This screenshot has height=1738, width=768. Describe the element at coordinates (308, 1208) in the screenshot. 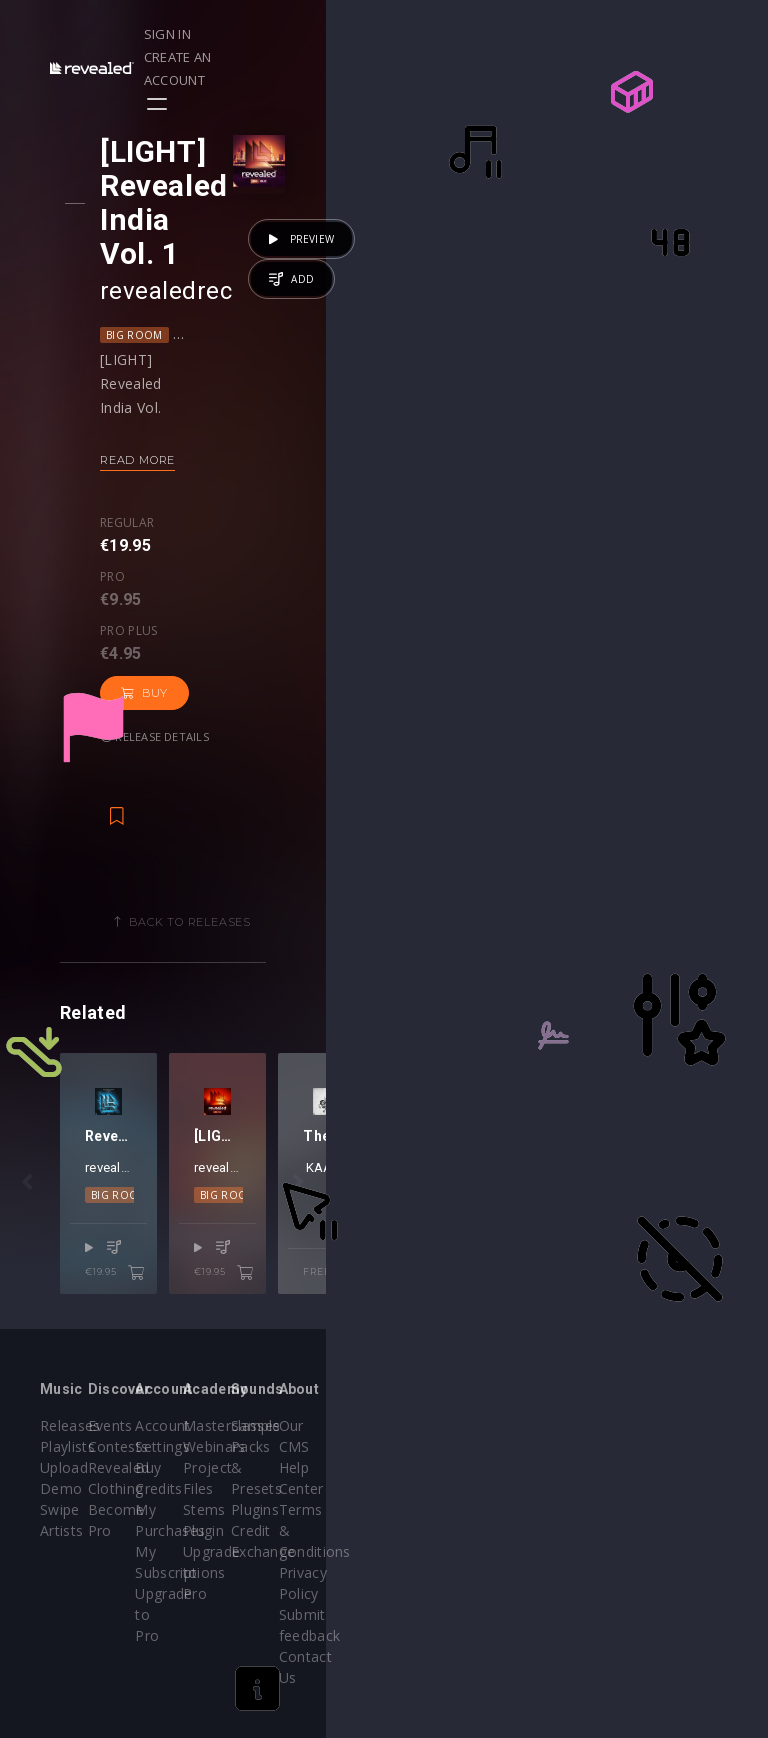

I see `pause cursor tracking or pointer activity` at that location.